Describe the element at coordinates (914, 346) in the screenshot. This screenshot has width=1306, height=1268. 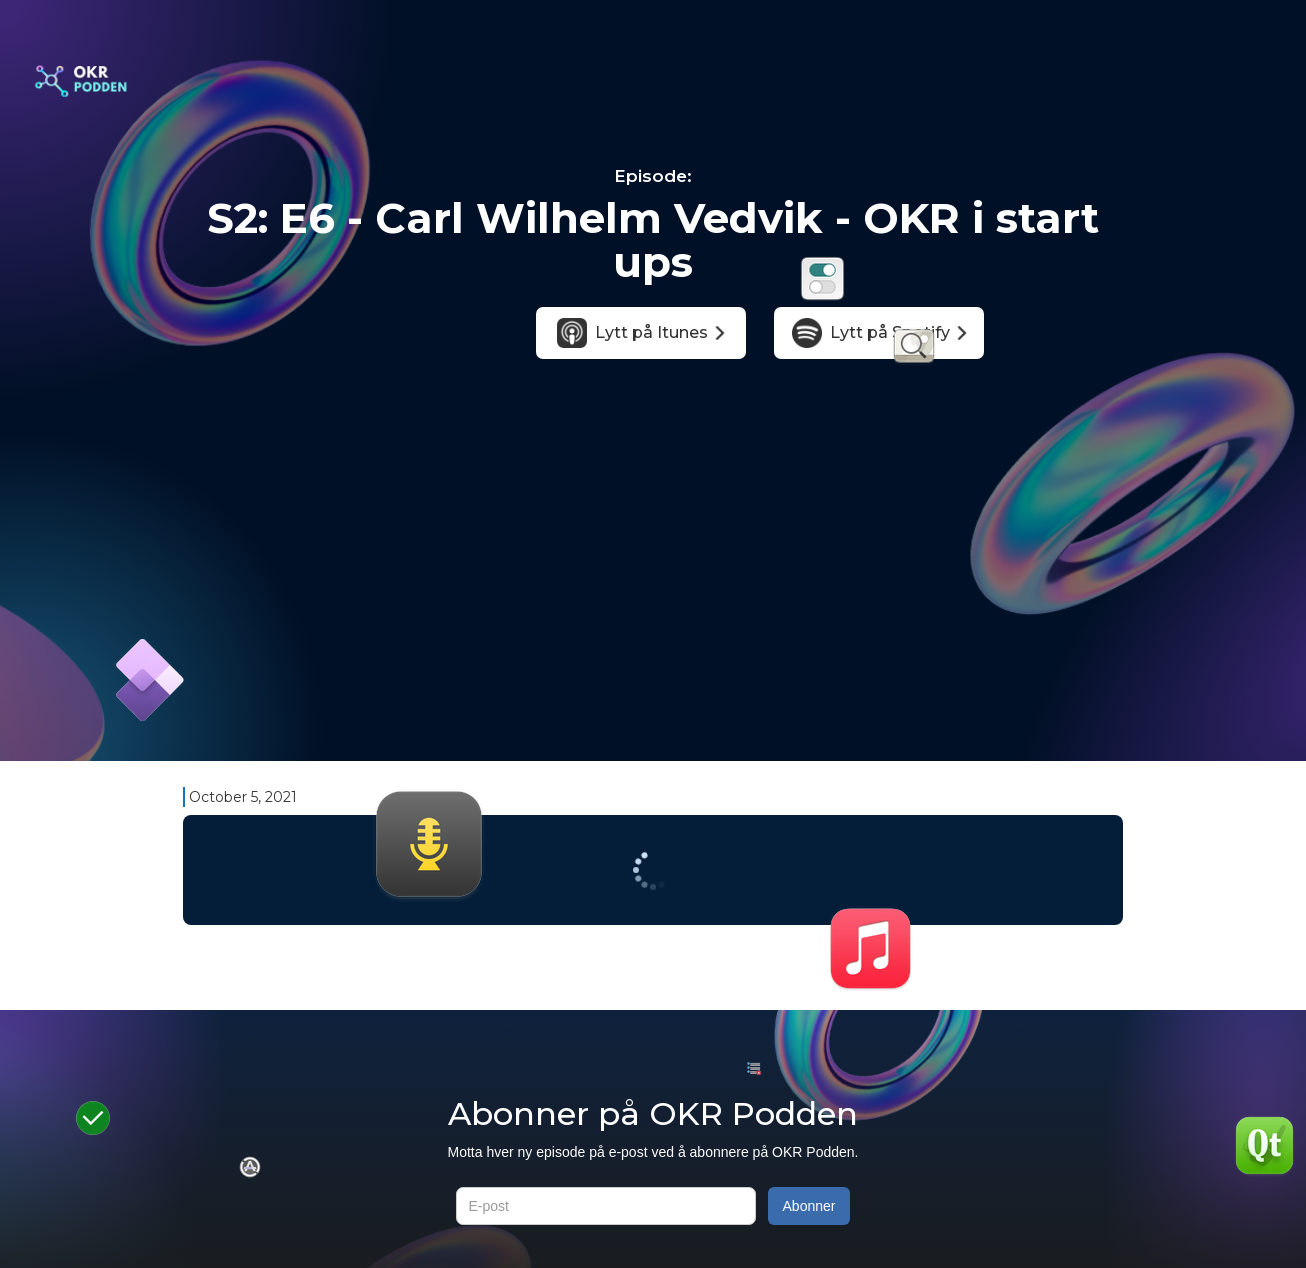
I see `open eye of gnome image viewer` at that location.